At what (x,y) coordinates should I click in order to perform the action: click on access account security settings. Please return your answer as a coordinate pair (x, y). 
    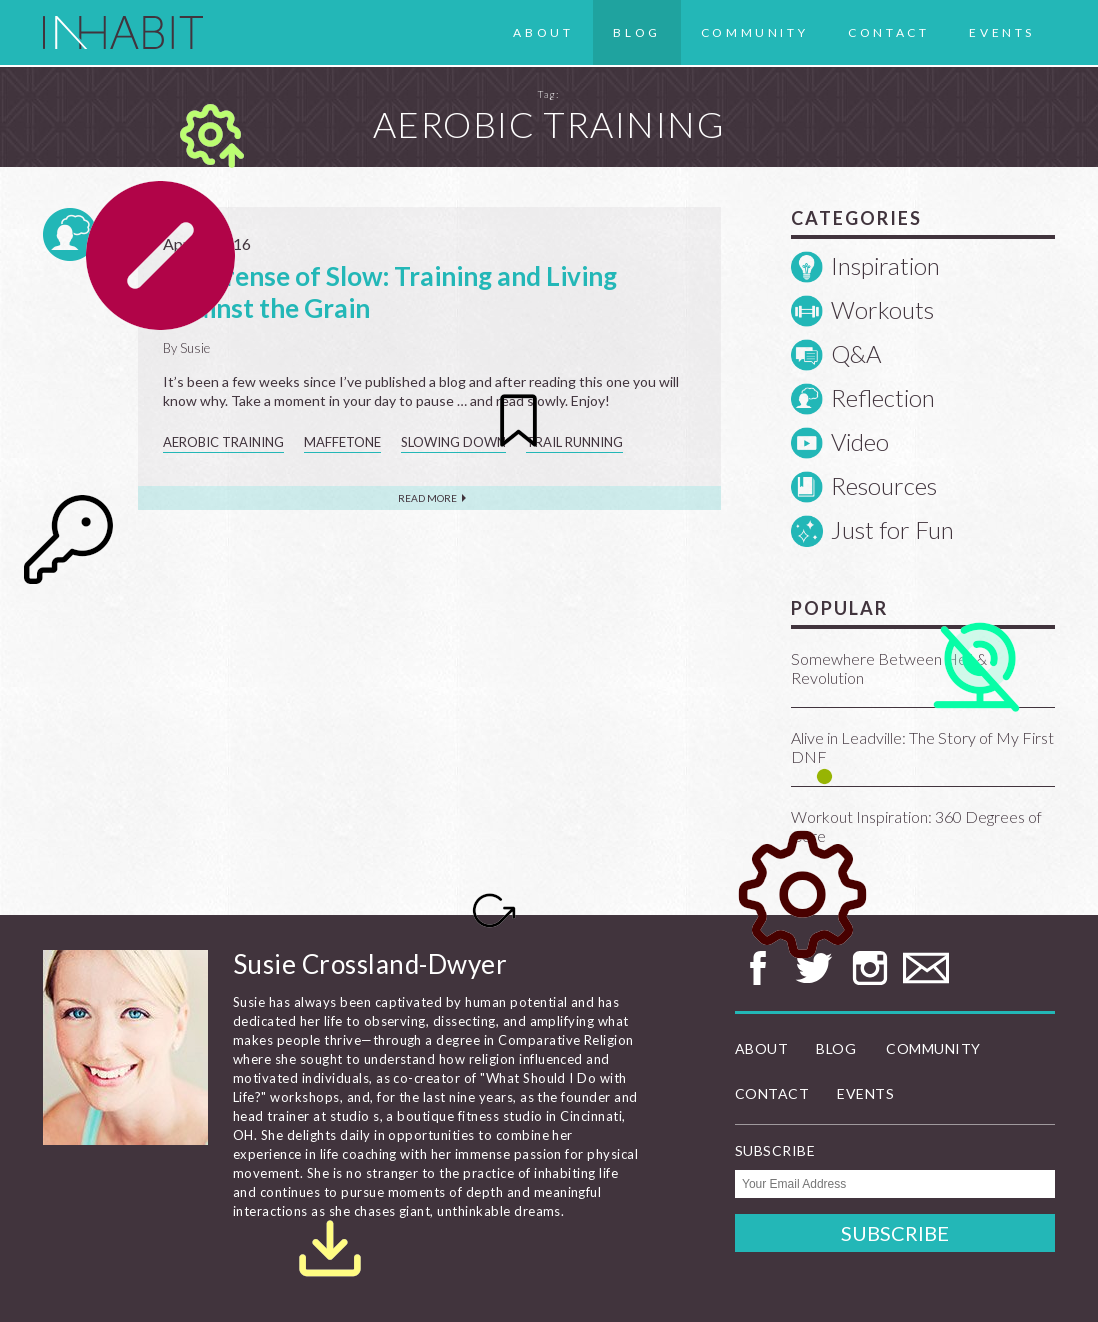
    Looking at the image, I should click on (68, 539).